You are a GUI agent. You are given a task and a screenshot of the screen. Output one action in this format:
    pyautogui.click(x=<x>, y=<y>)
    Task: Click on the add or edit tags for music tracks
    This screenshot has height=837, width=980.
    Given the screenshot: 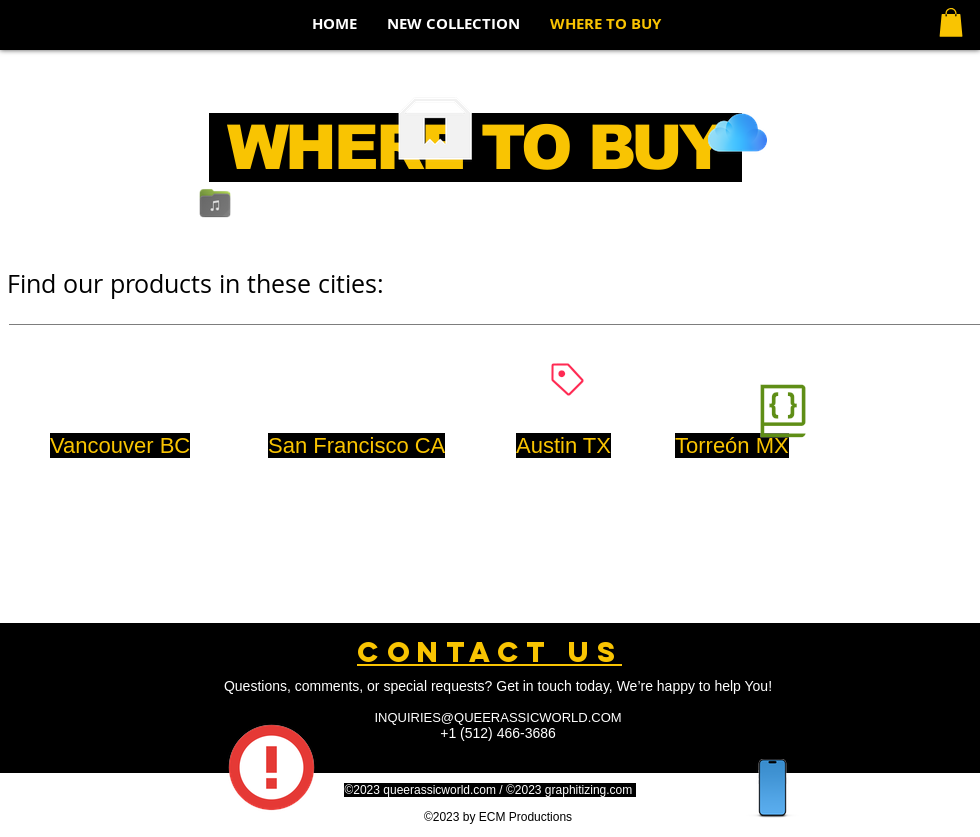 What is the action you would take?
    pyautogui.click(x=567, y=379)
    